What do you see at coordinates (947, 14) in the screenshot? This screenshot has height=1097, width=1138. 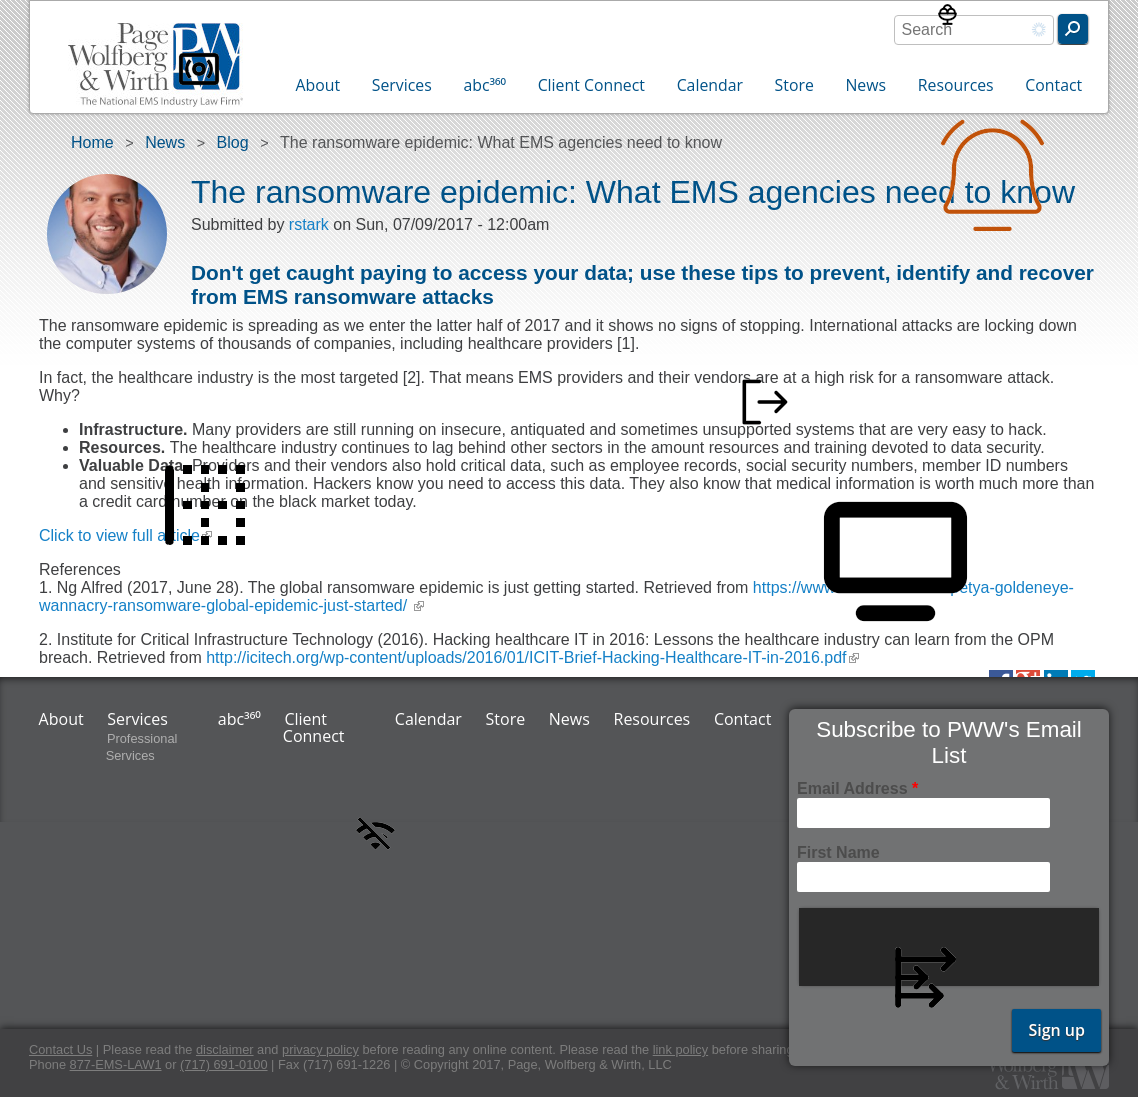 I see `view dessert or ice cream options` at bounding box center [947, 14].